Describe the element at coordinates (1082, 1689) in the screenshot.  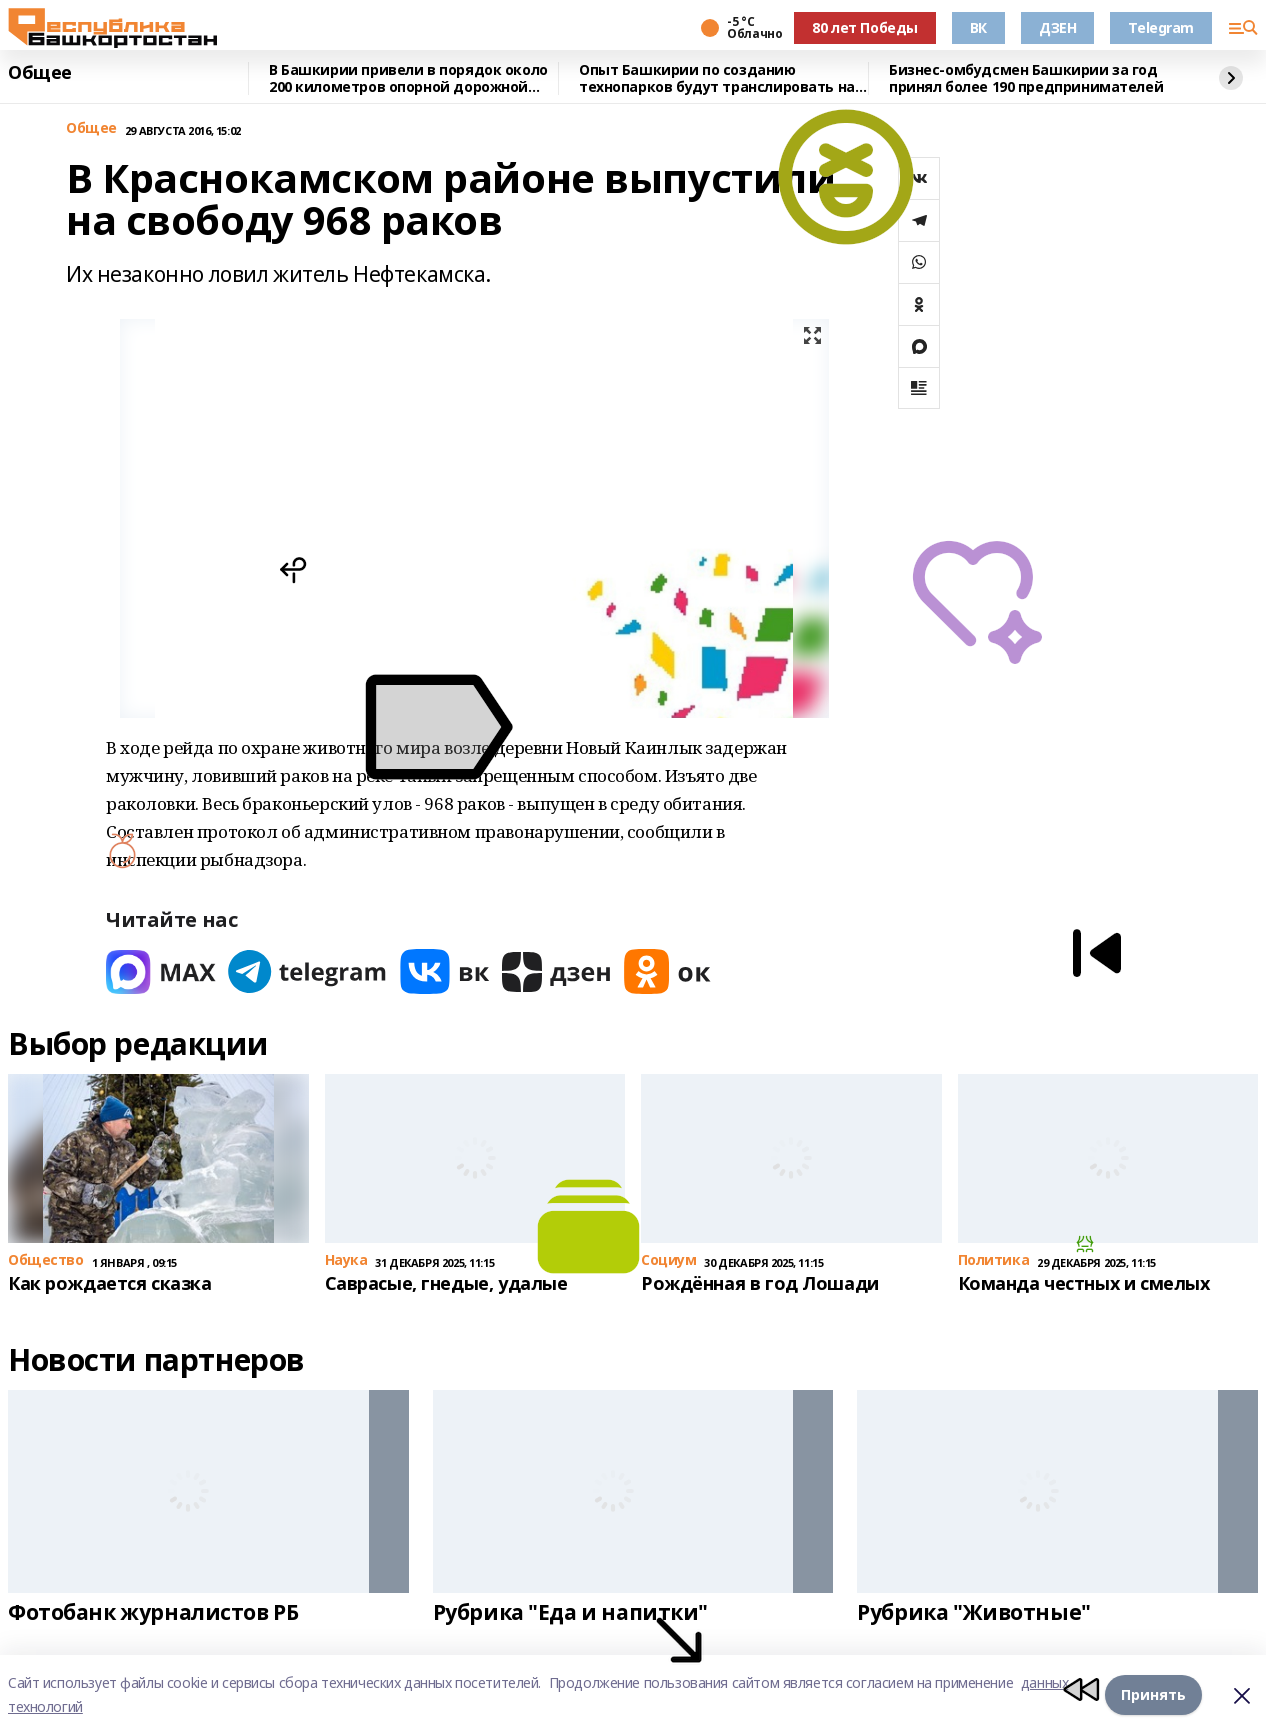
I see `rewind or skip backward in media playback` at that location.